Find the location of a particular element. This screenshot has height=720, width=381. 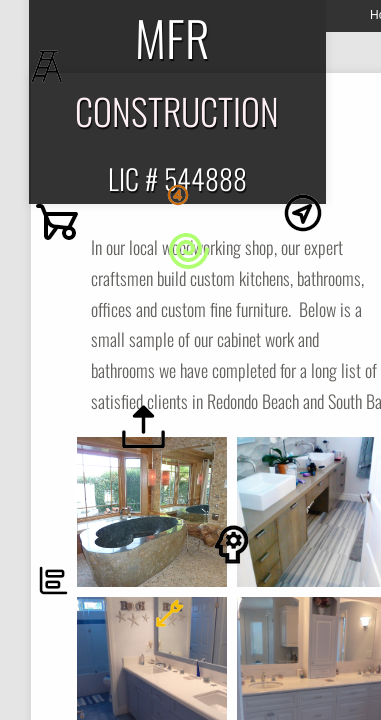

access current location services is located at coordinates (303, 213).